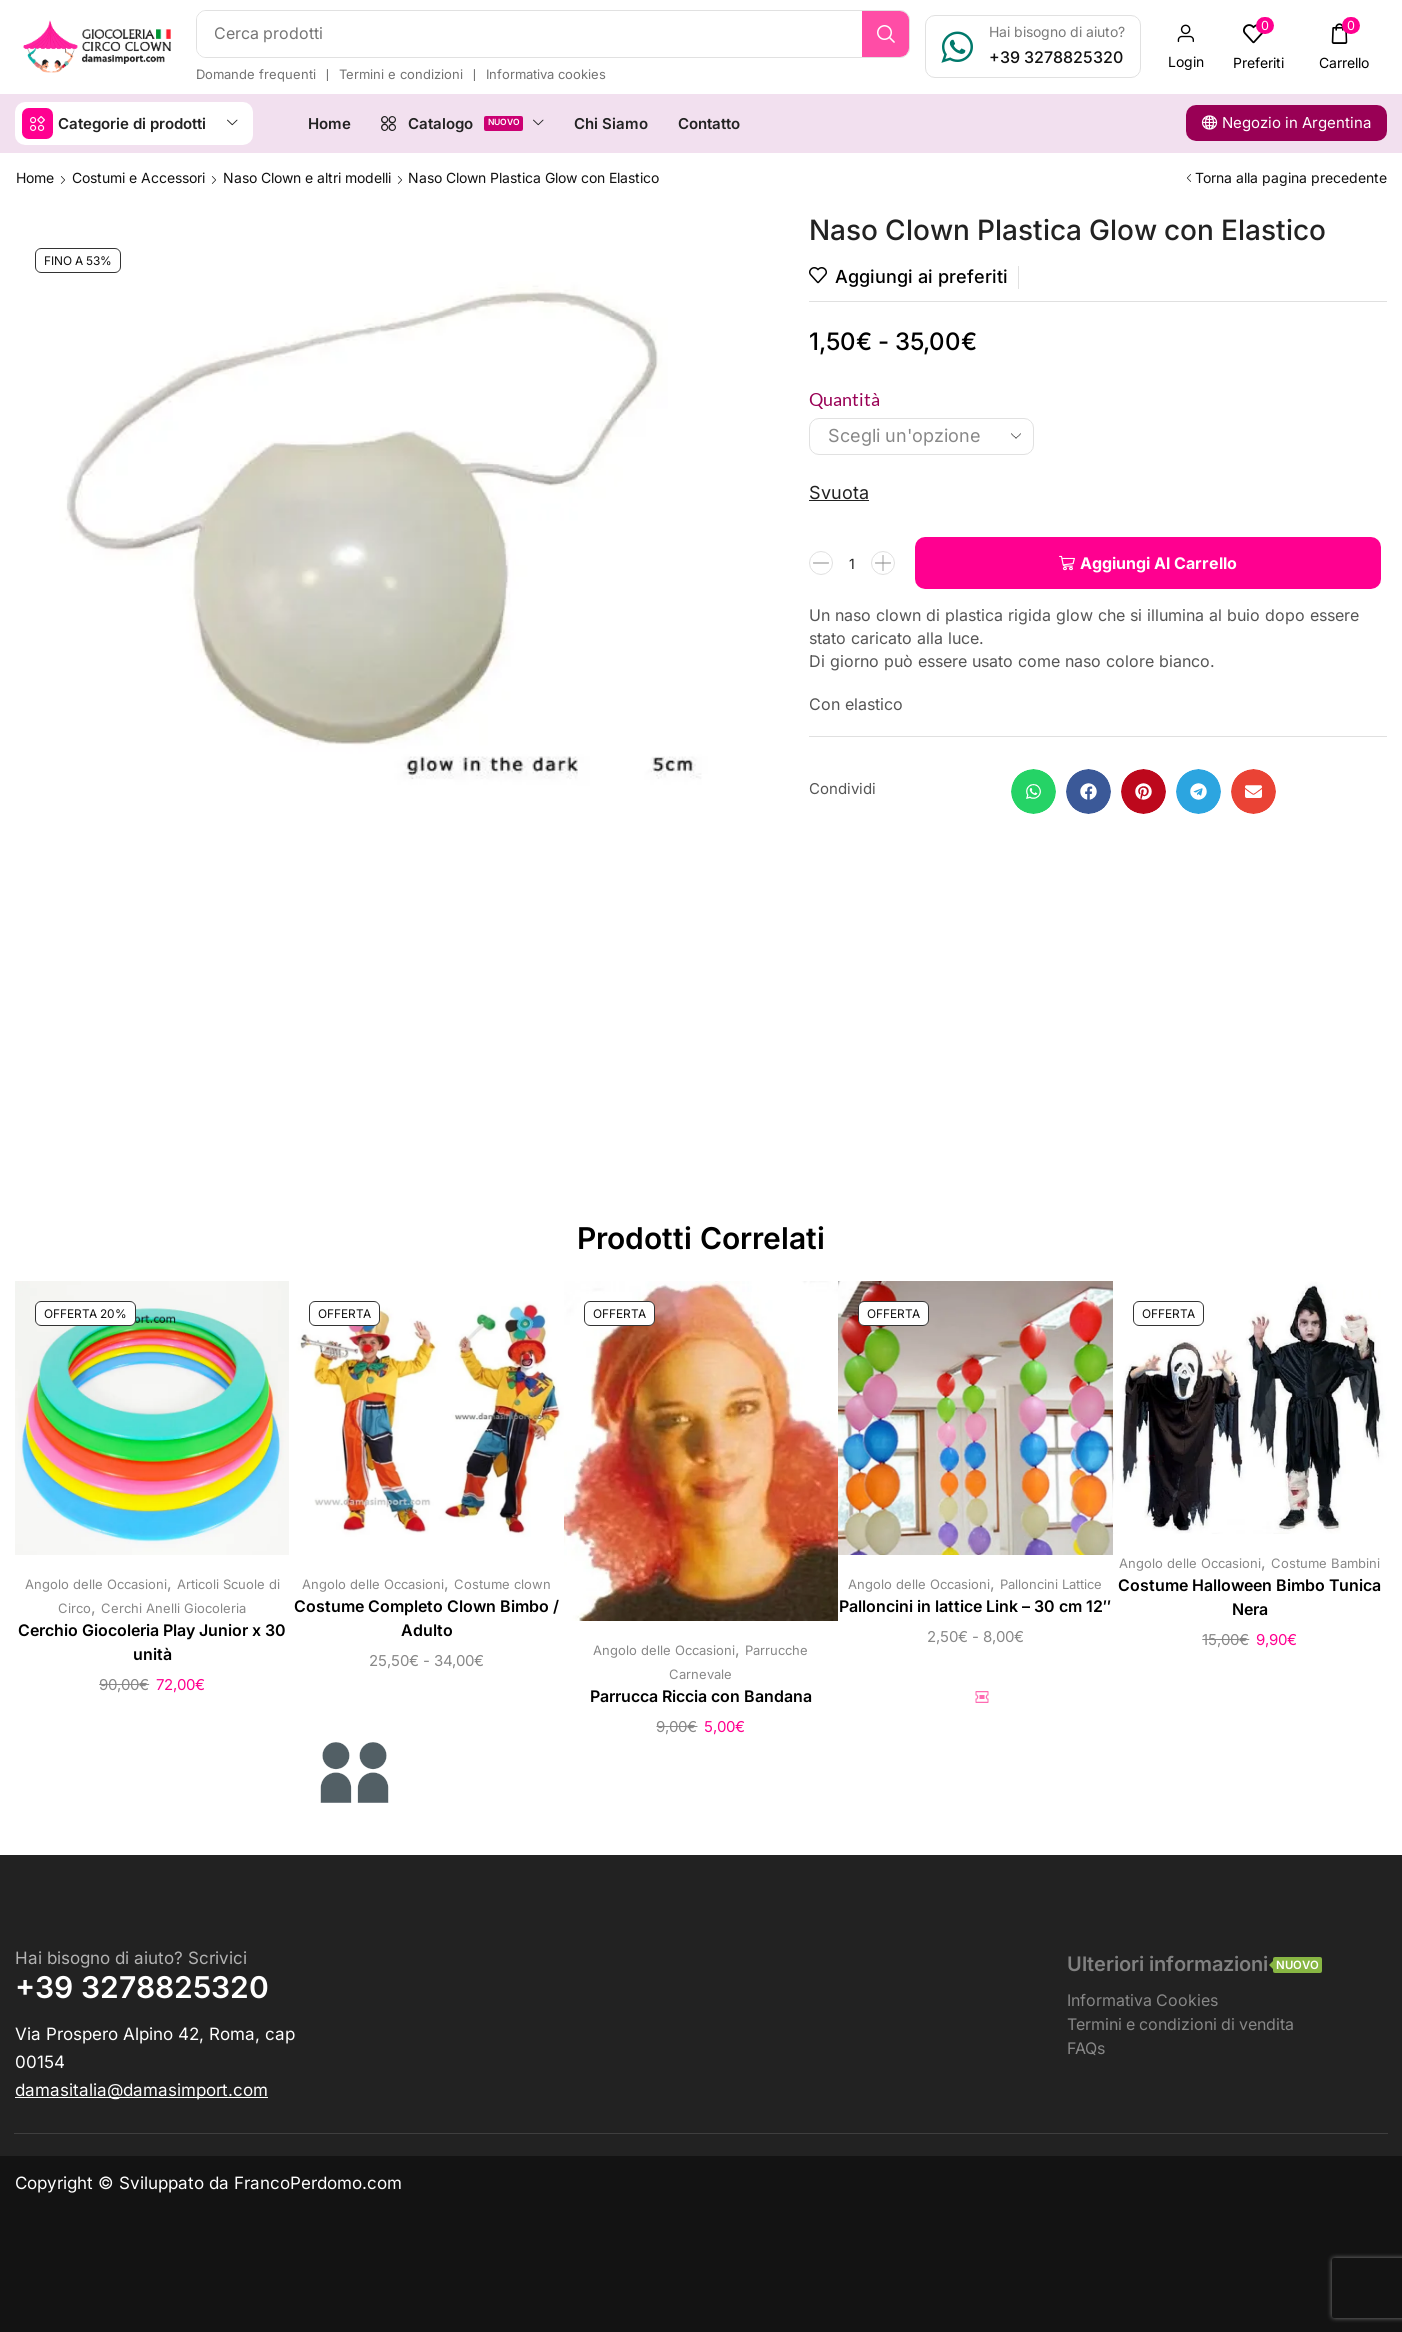 The height and width of the screenshot is (2332, 1402). Describe the element at coordinates (354, 1772) in the screenshot. I see `view group members` at that location.